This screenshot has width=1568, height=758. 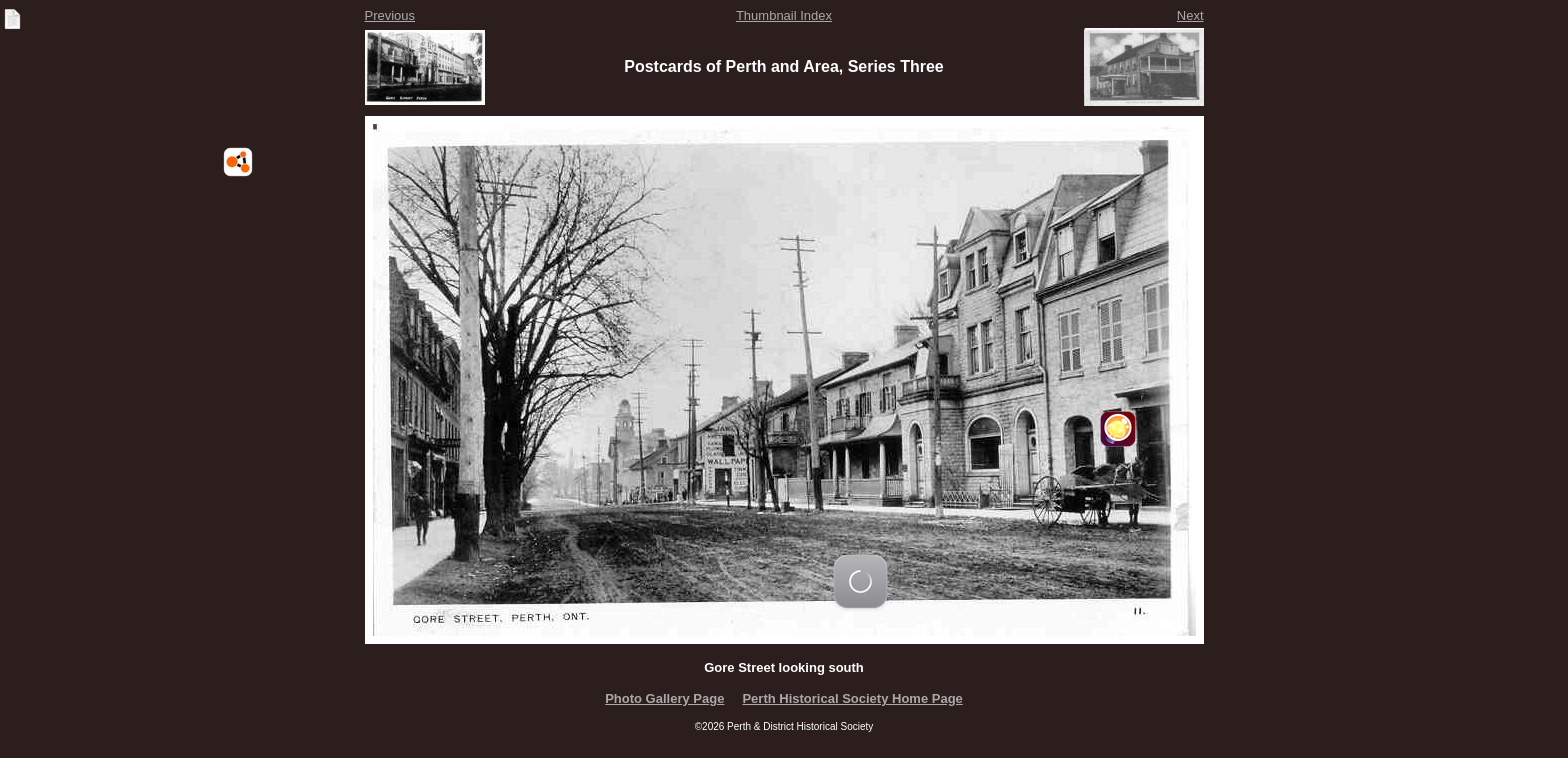 I want to click on open oneshot game app, so click(x=1118, y=429).